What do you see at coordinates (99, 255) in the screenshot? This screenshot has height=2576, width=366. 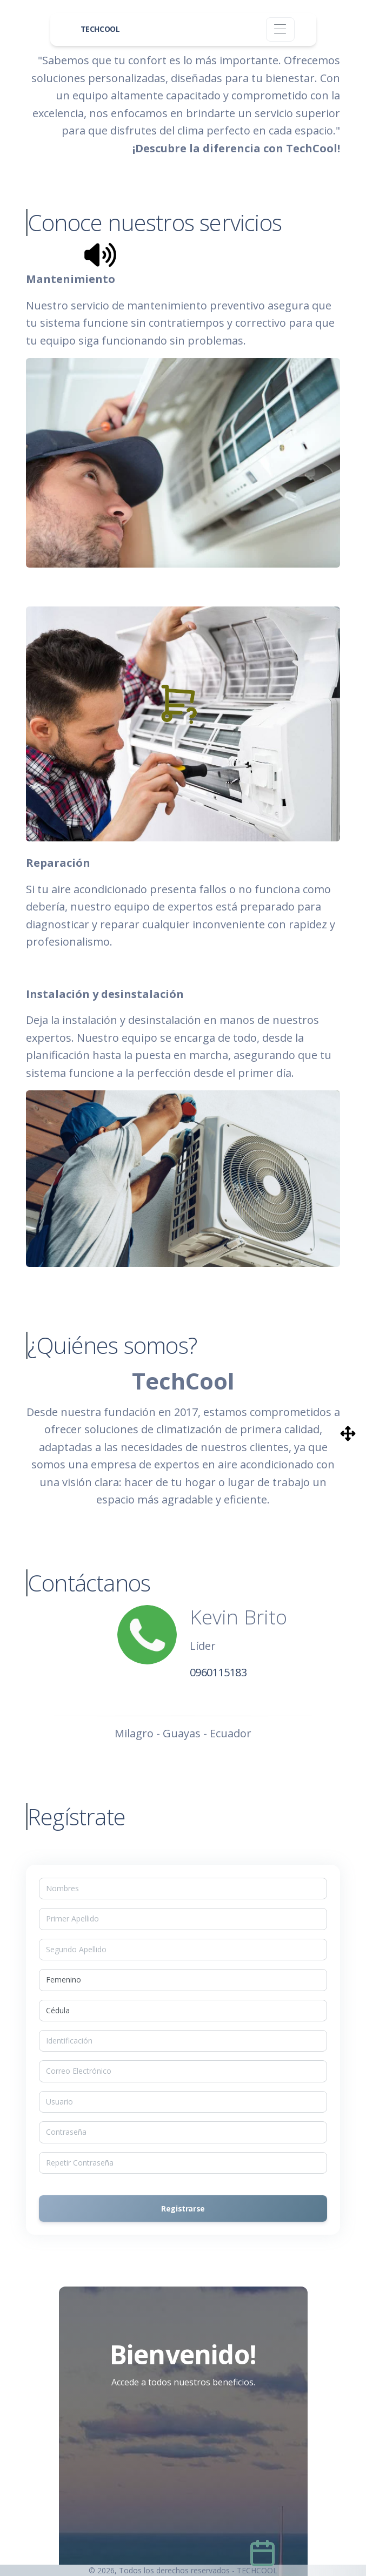 I see `increase audio volume` at bounding box center [99, 255].